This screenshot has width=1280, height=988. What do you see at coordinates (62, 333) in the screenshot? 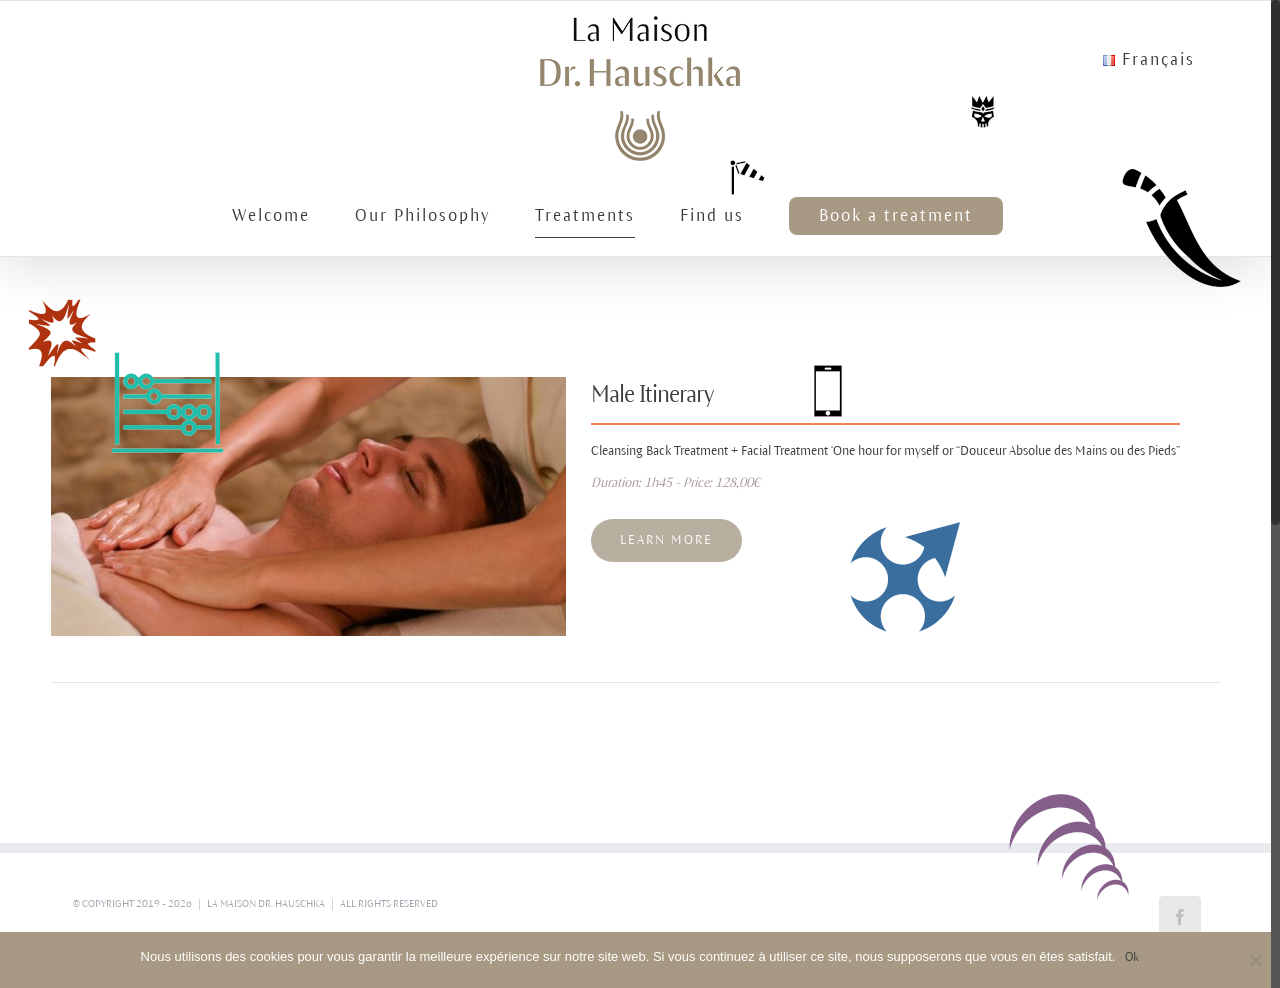
I see `indicates a splat or impact effect in gameplay` at bounding box center [62, 333].